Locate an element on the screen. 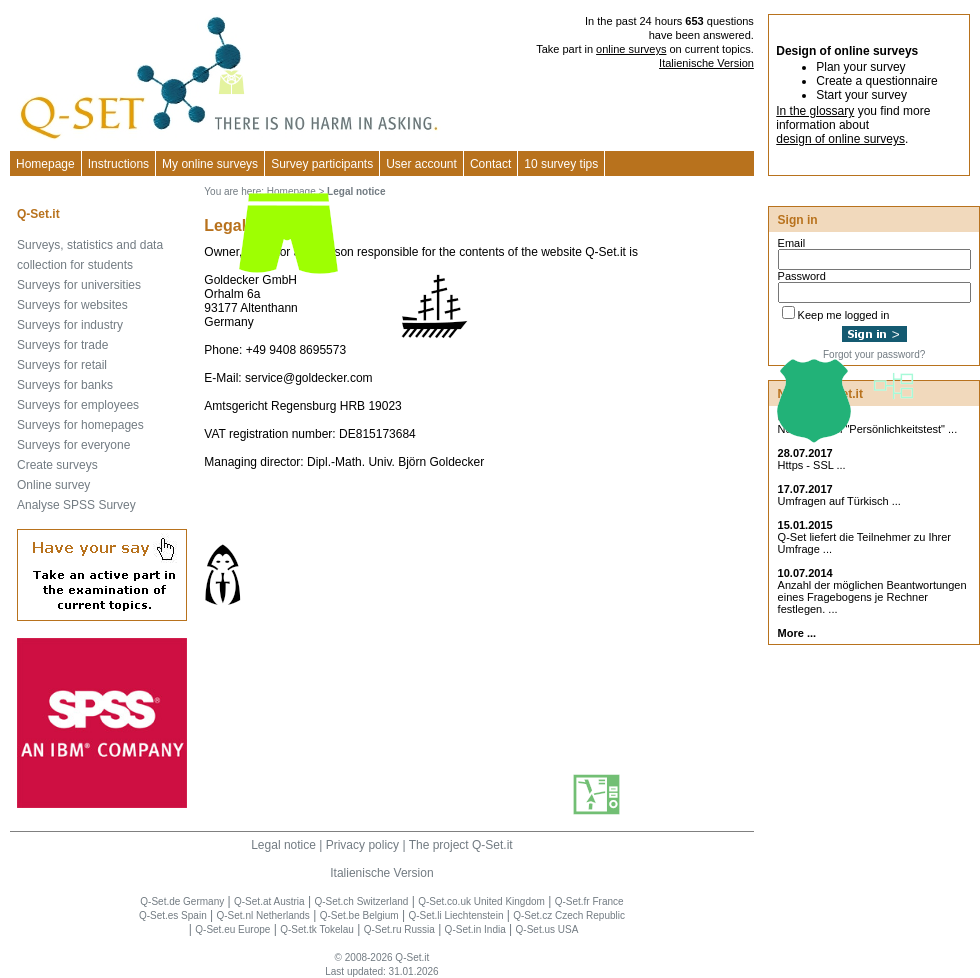  select galley ship unit in strategy game is located at coordinates (434, 306).